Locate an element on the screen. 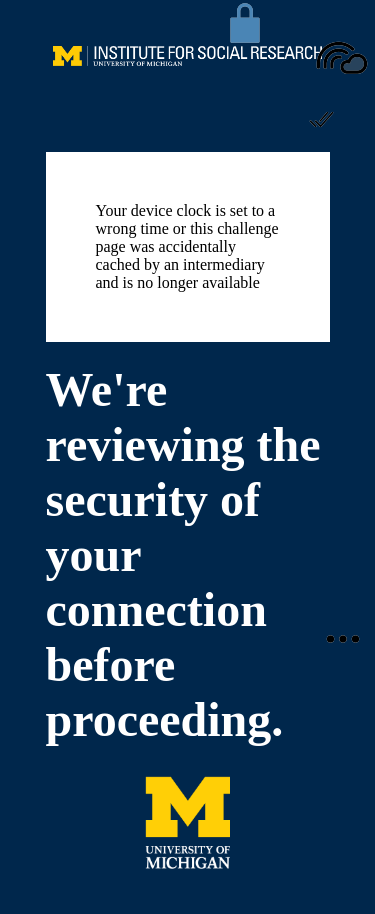  indicates message has been read is located at coordinates (321, 119).